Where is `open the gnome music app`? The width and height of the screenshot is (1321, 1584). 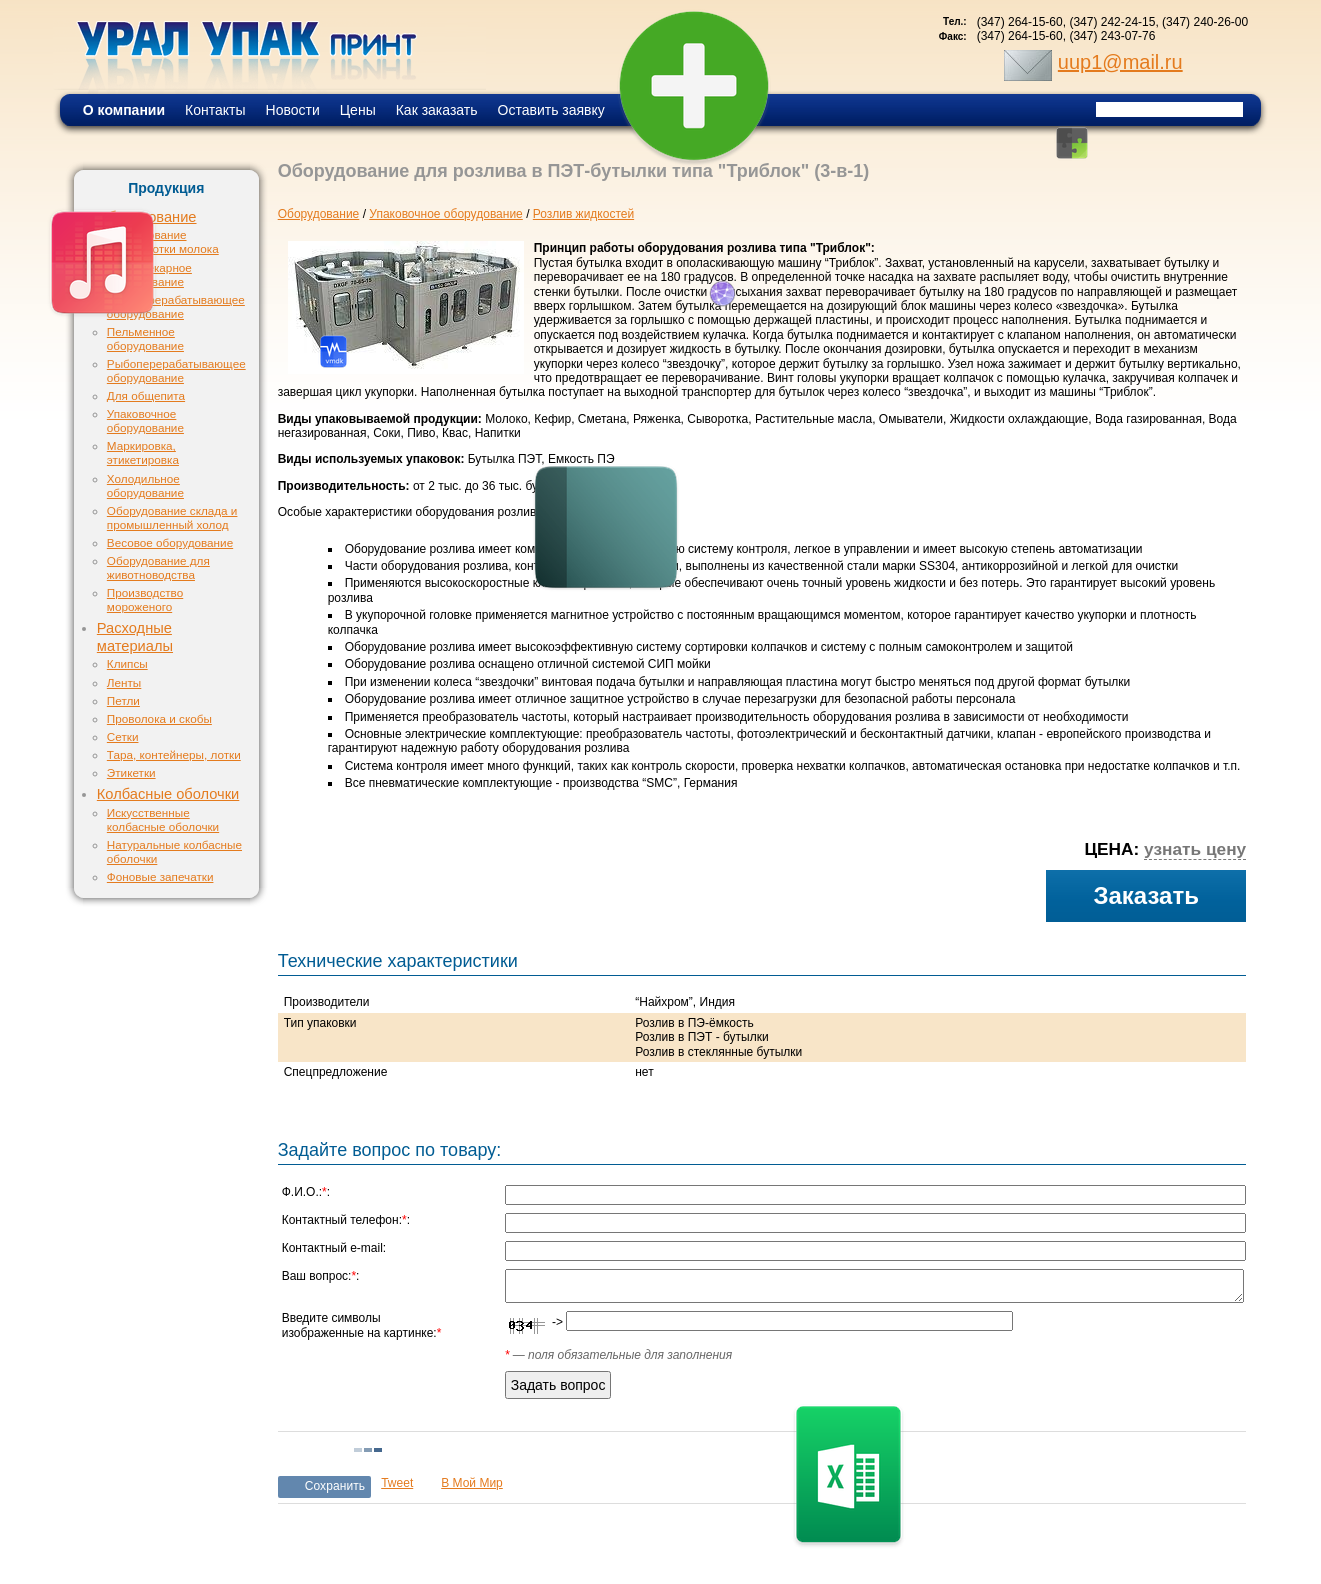
open the gnome music app is located at coordinates (102, 262).